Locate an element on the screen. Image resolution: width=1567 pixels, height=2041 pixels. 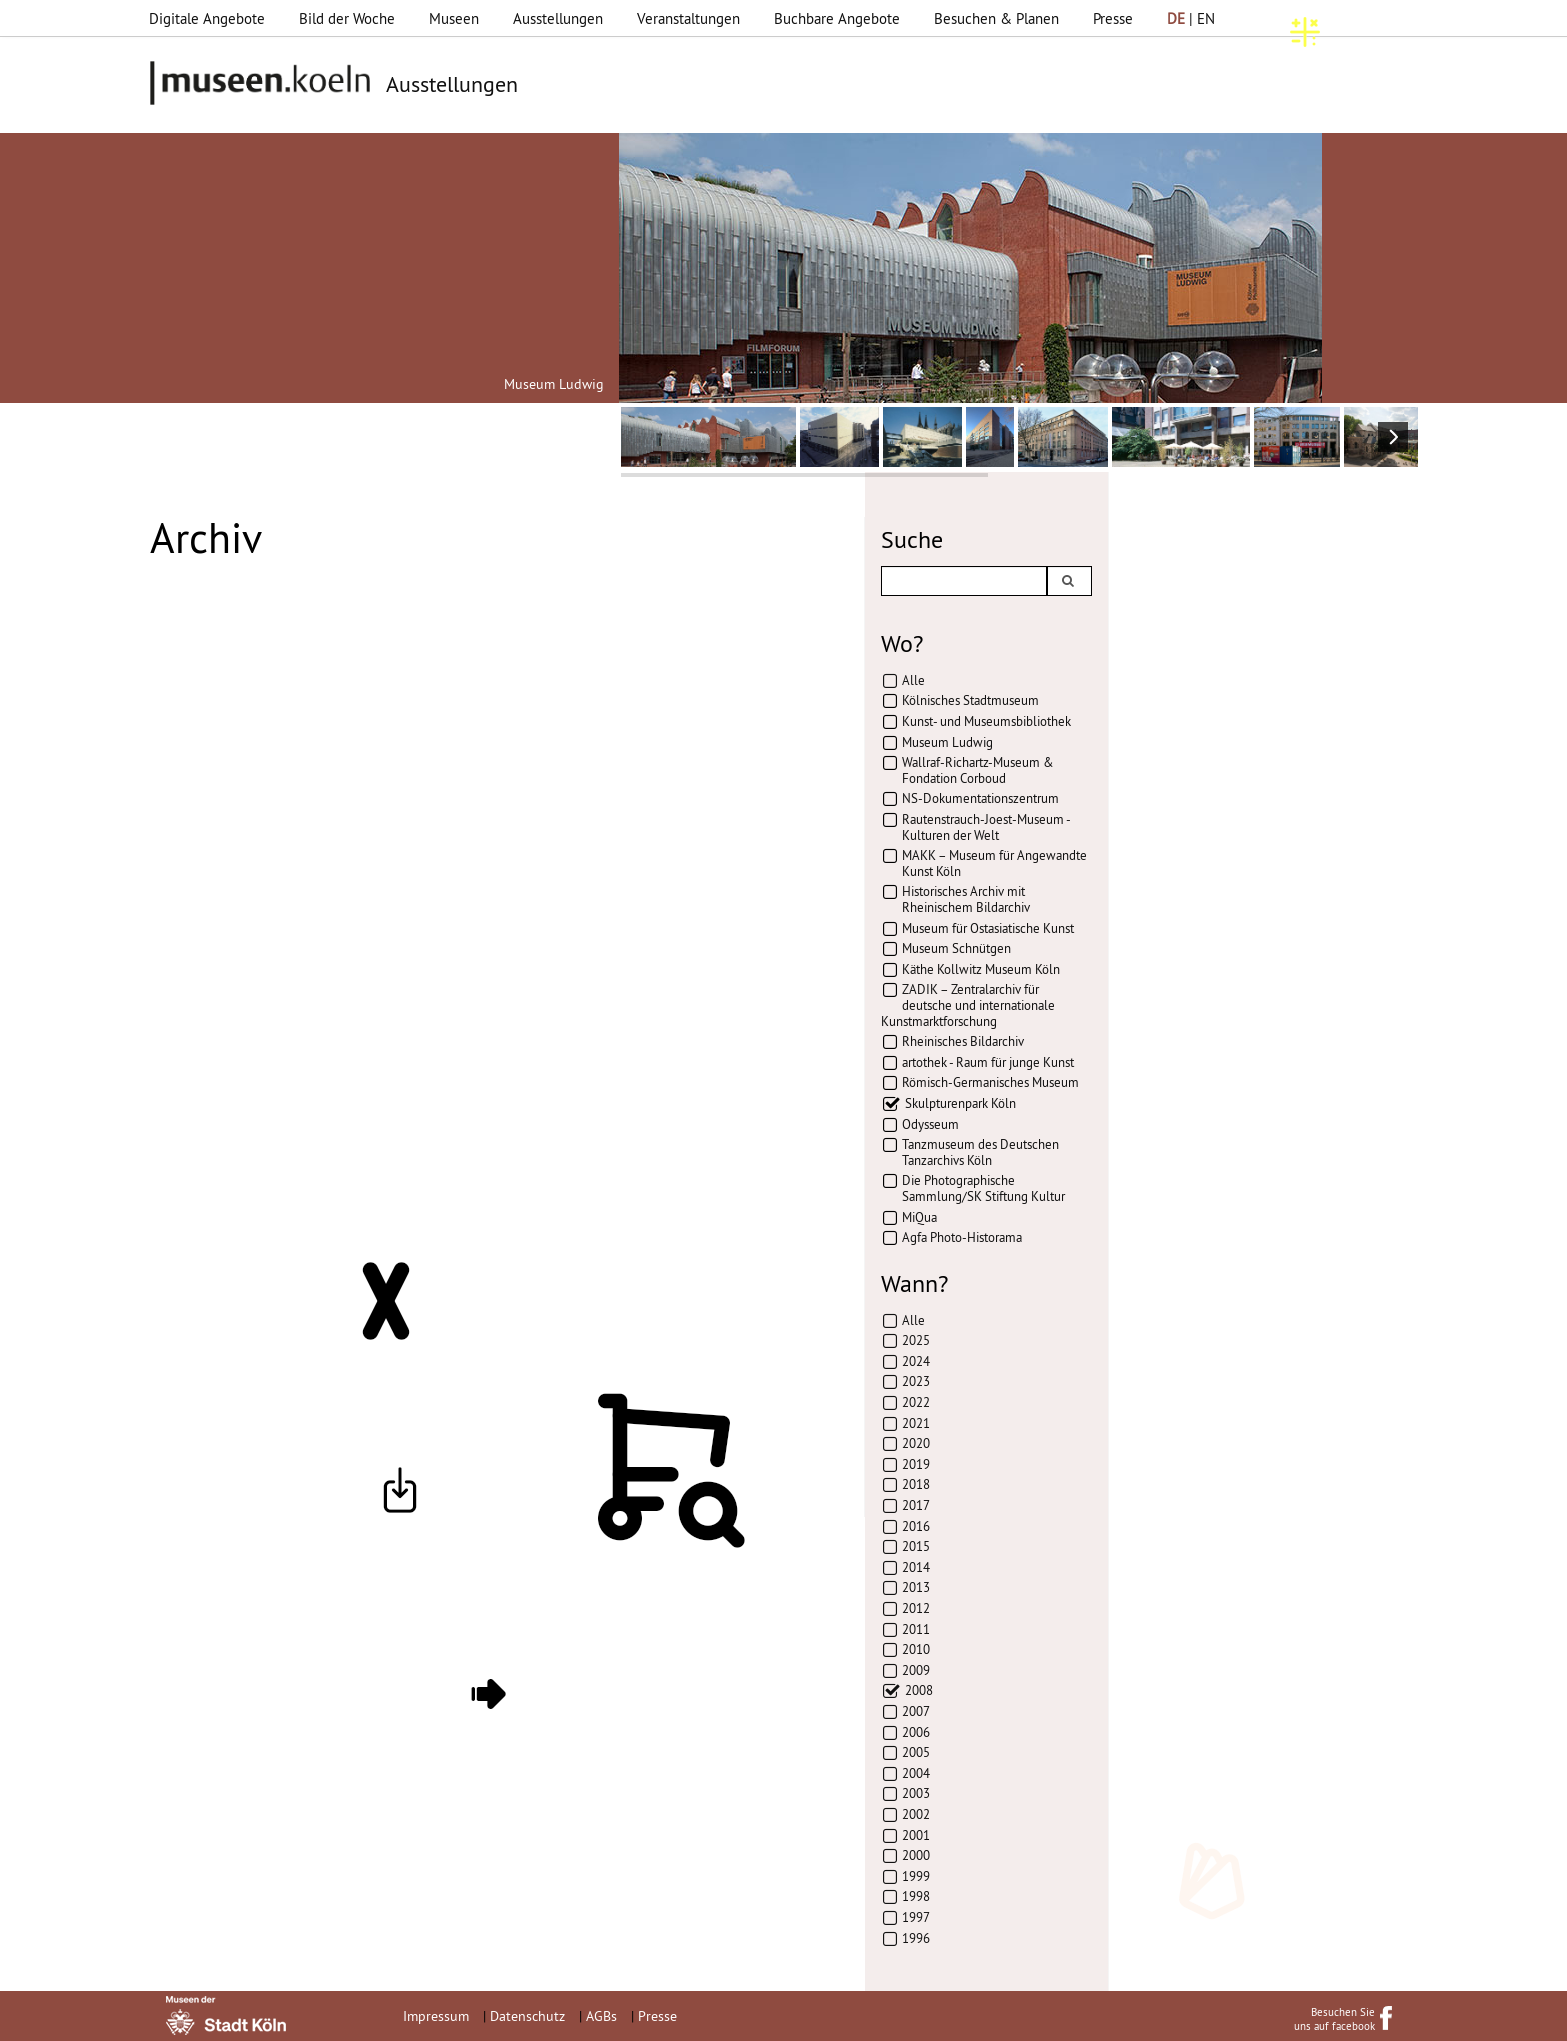
search within your shopping cart is located at coordinates (664, 1467).